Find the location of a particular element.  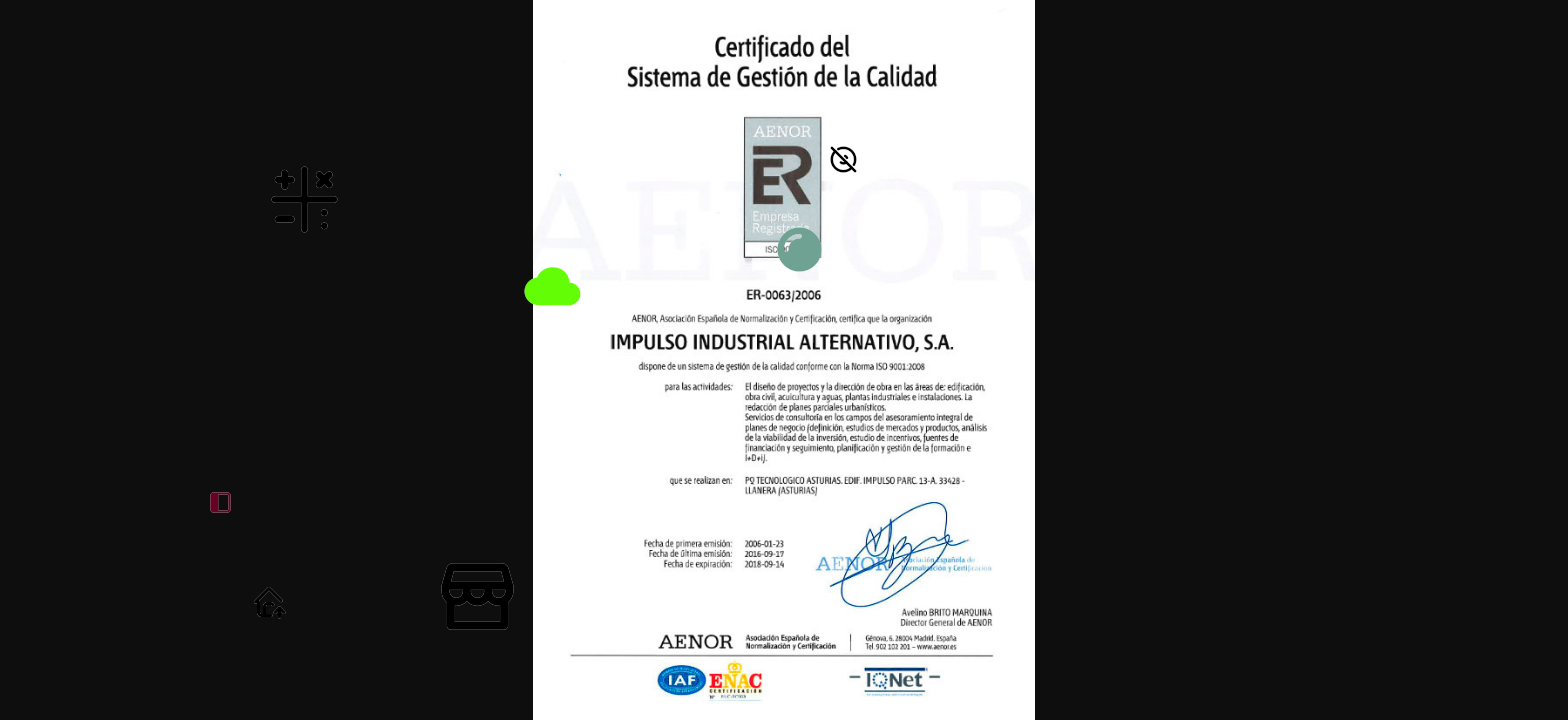

disable copyleft licensing is located at coordinates (843, 159).